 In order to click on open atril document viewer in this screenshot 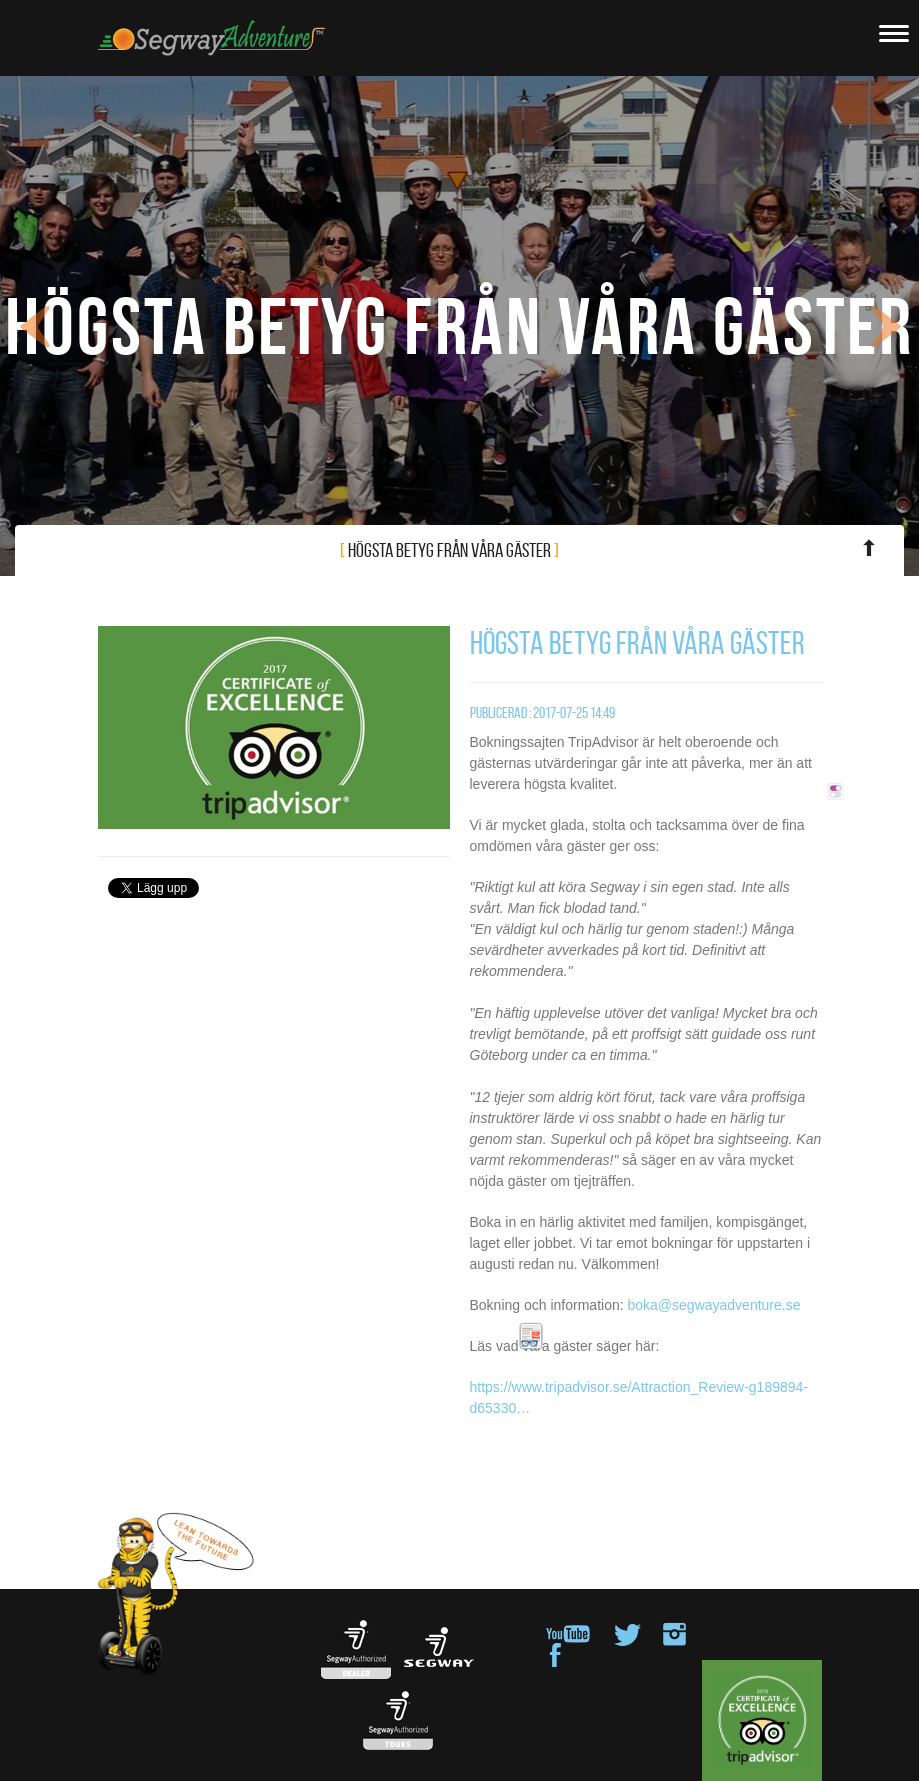, I will do `click(531, 1336)`.